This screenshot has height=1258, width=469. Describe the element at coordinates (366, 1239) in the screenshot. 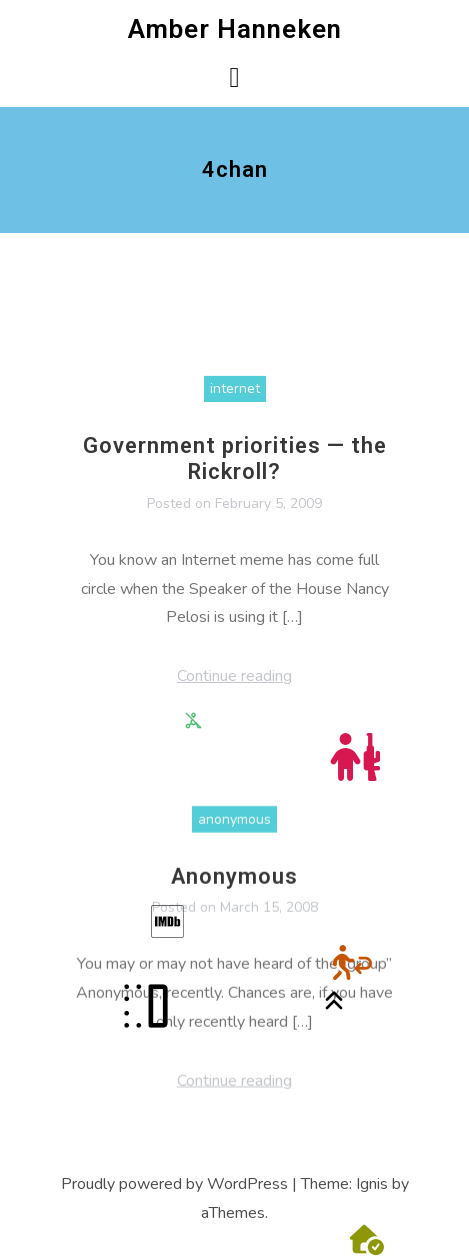

I see `home verification complete` at that location.